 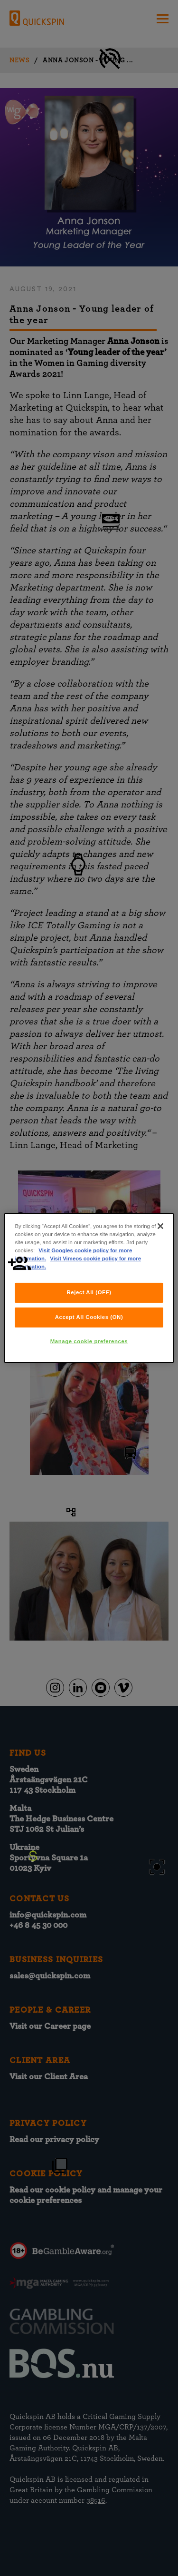 I want to click on view stacked or layered content, so click(x=60, y=2165).